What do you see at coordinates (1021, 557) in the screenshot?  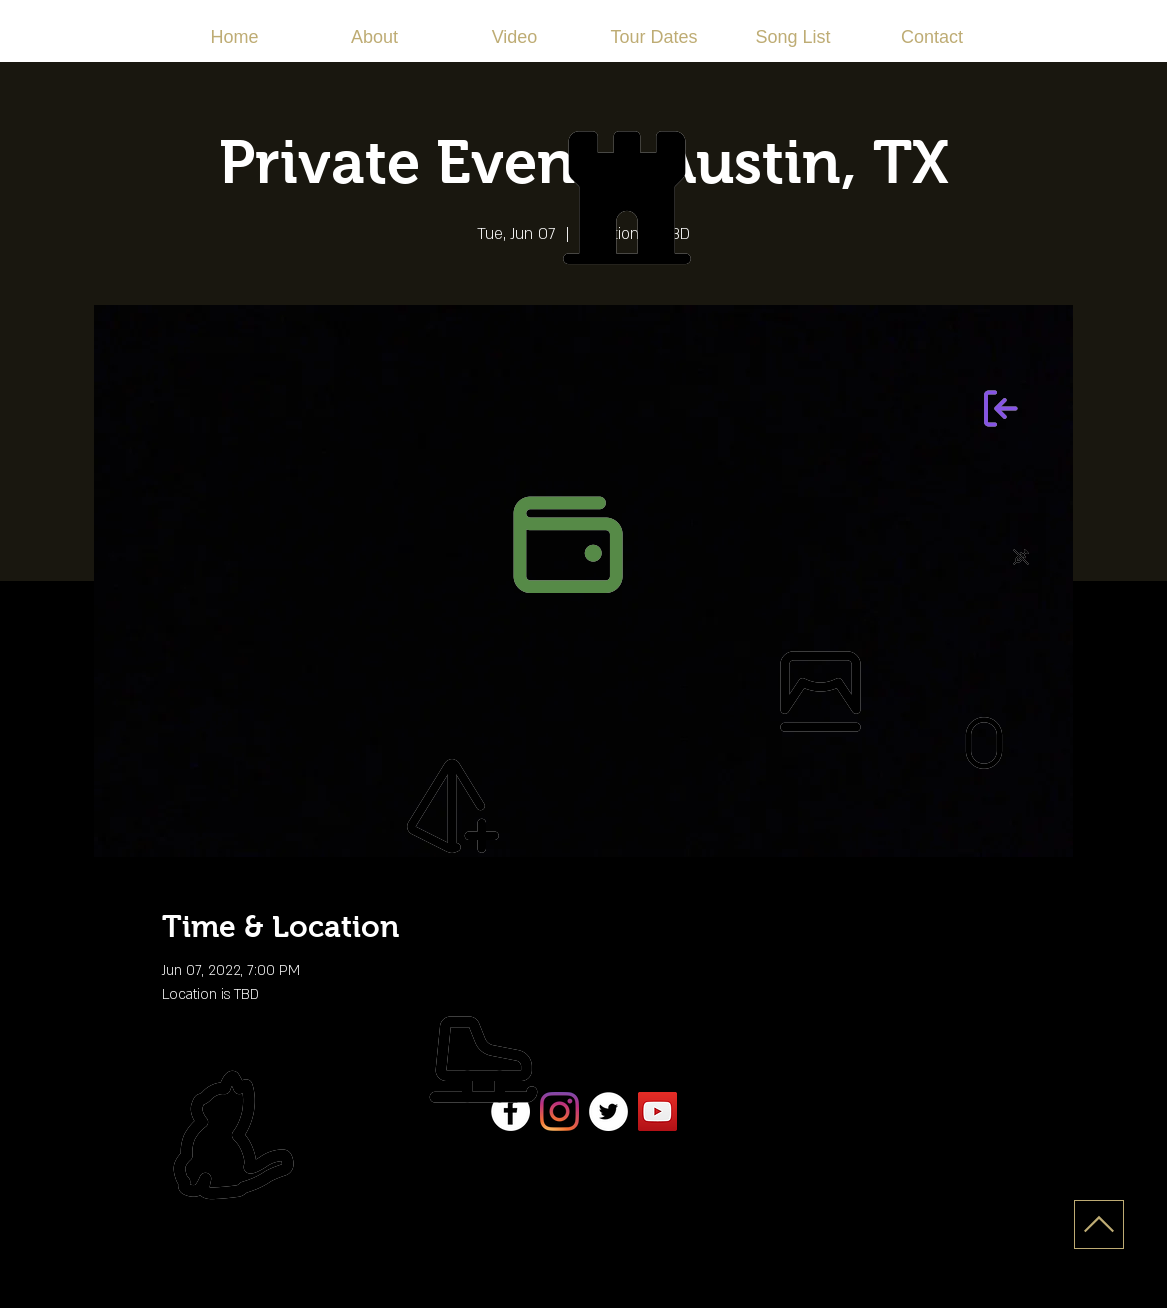 I see `indicates vaccination not available or required` at bounding box center [1021, 557].